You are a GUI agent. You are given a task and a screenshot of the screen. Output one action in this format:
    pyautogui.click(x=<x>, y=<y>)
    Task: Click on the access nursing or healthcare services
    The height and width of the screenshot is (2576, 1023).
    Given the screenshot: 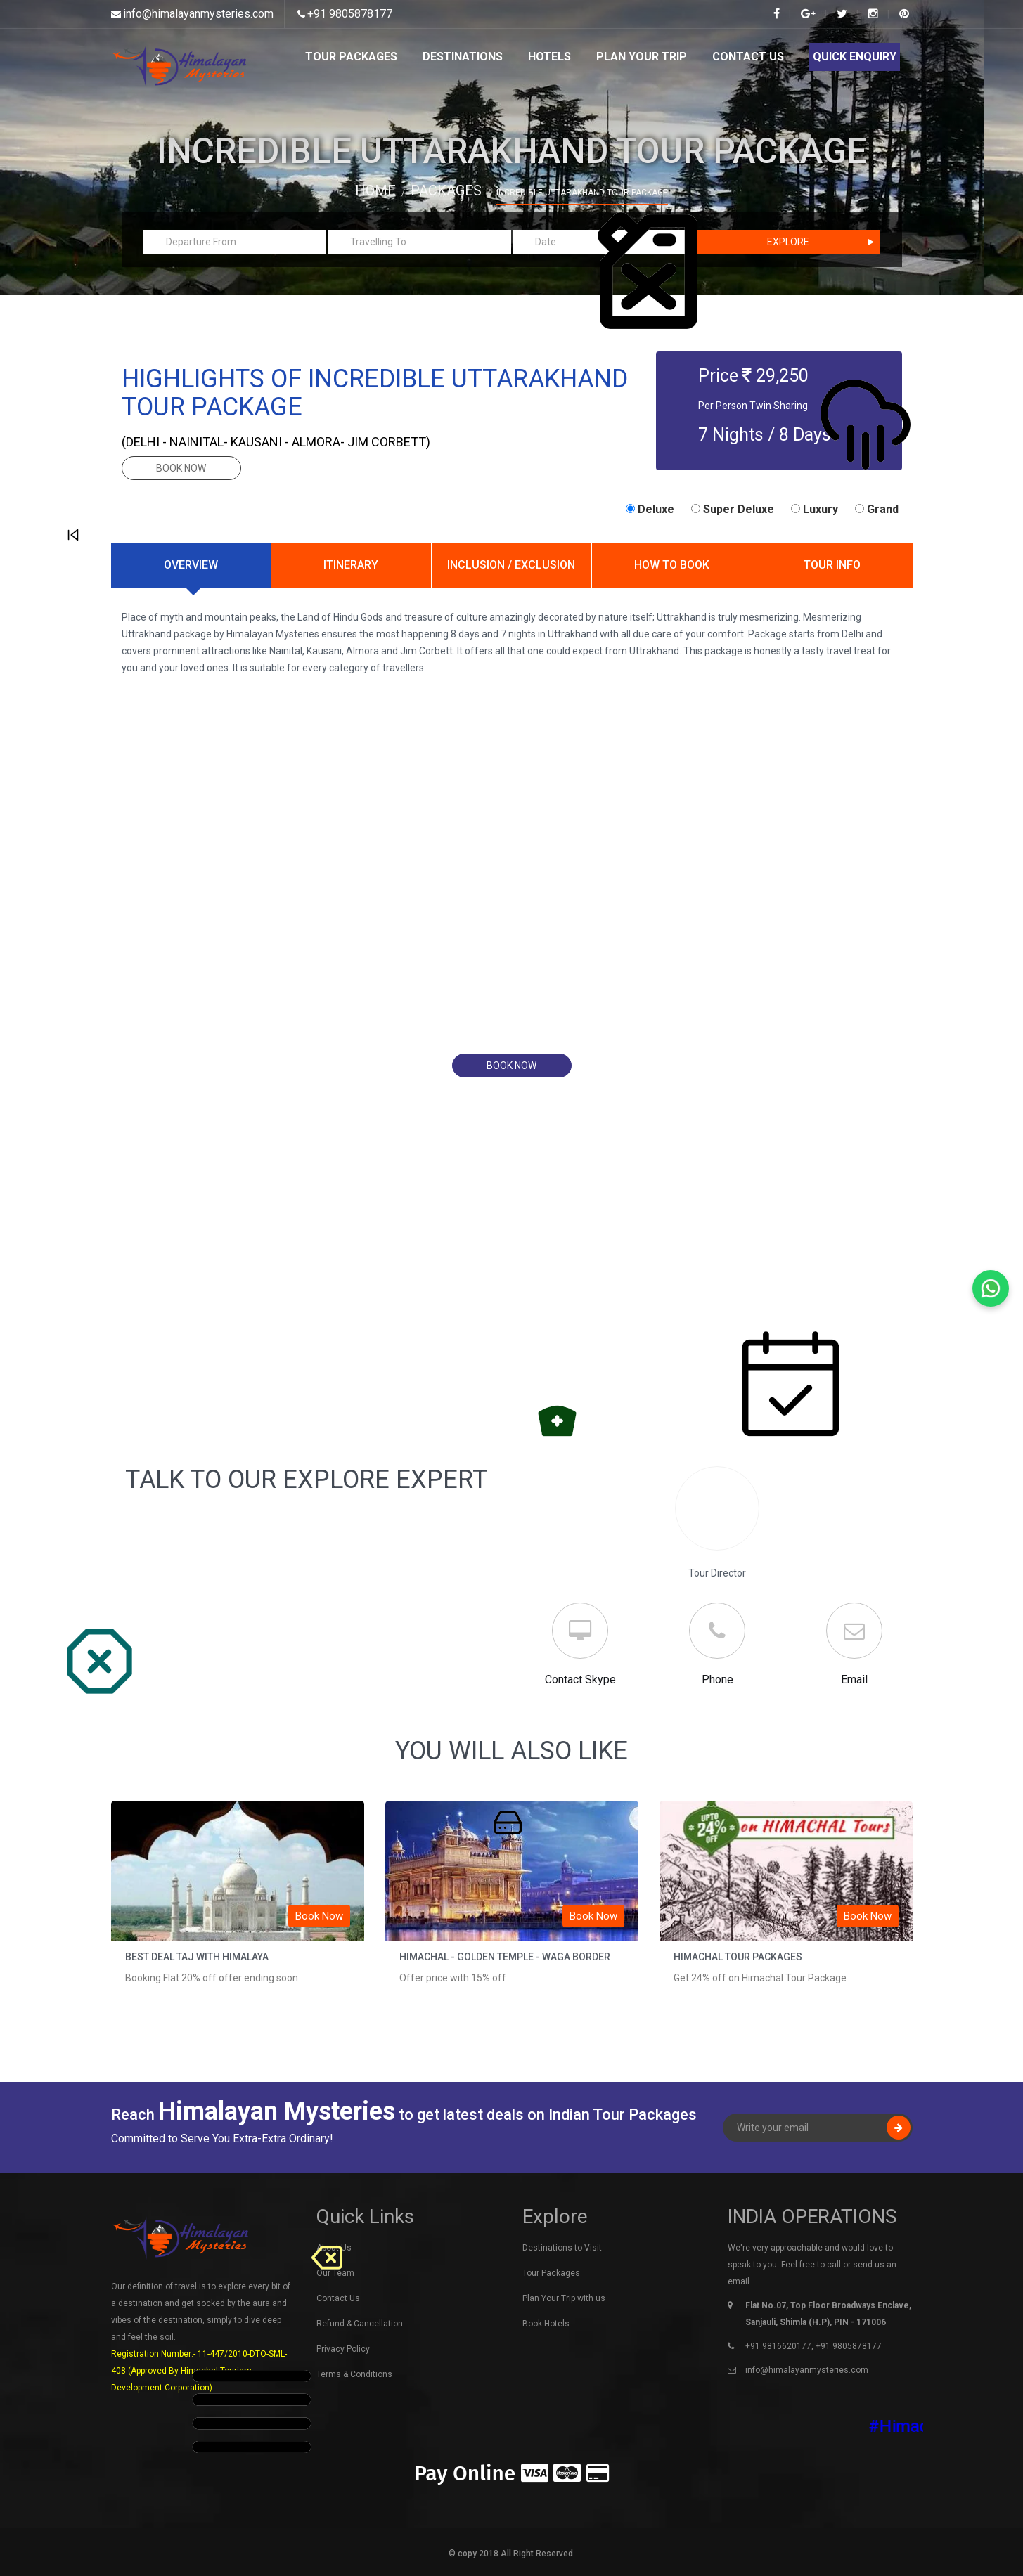 What is the action you would take?
    pyautogui.click(x=557, y=1420)
    